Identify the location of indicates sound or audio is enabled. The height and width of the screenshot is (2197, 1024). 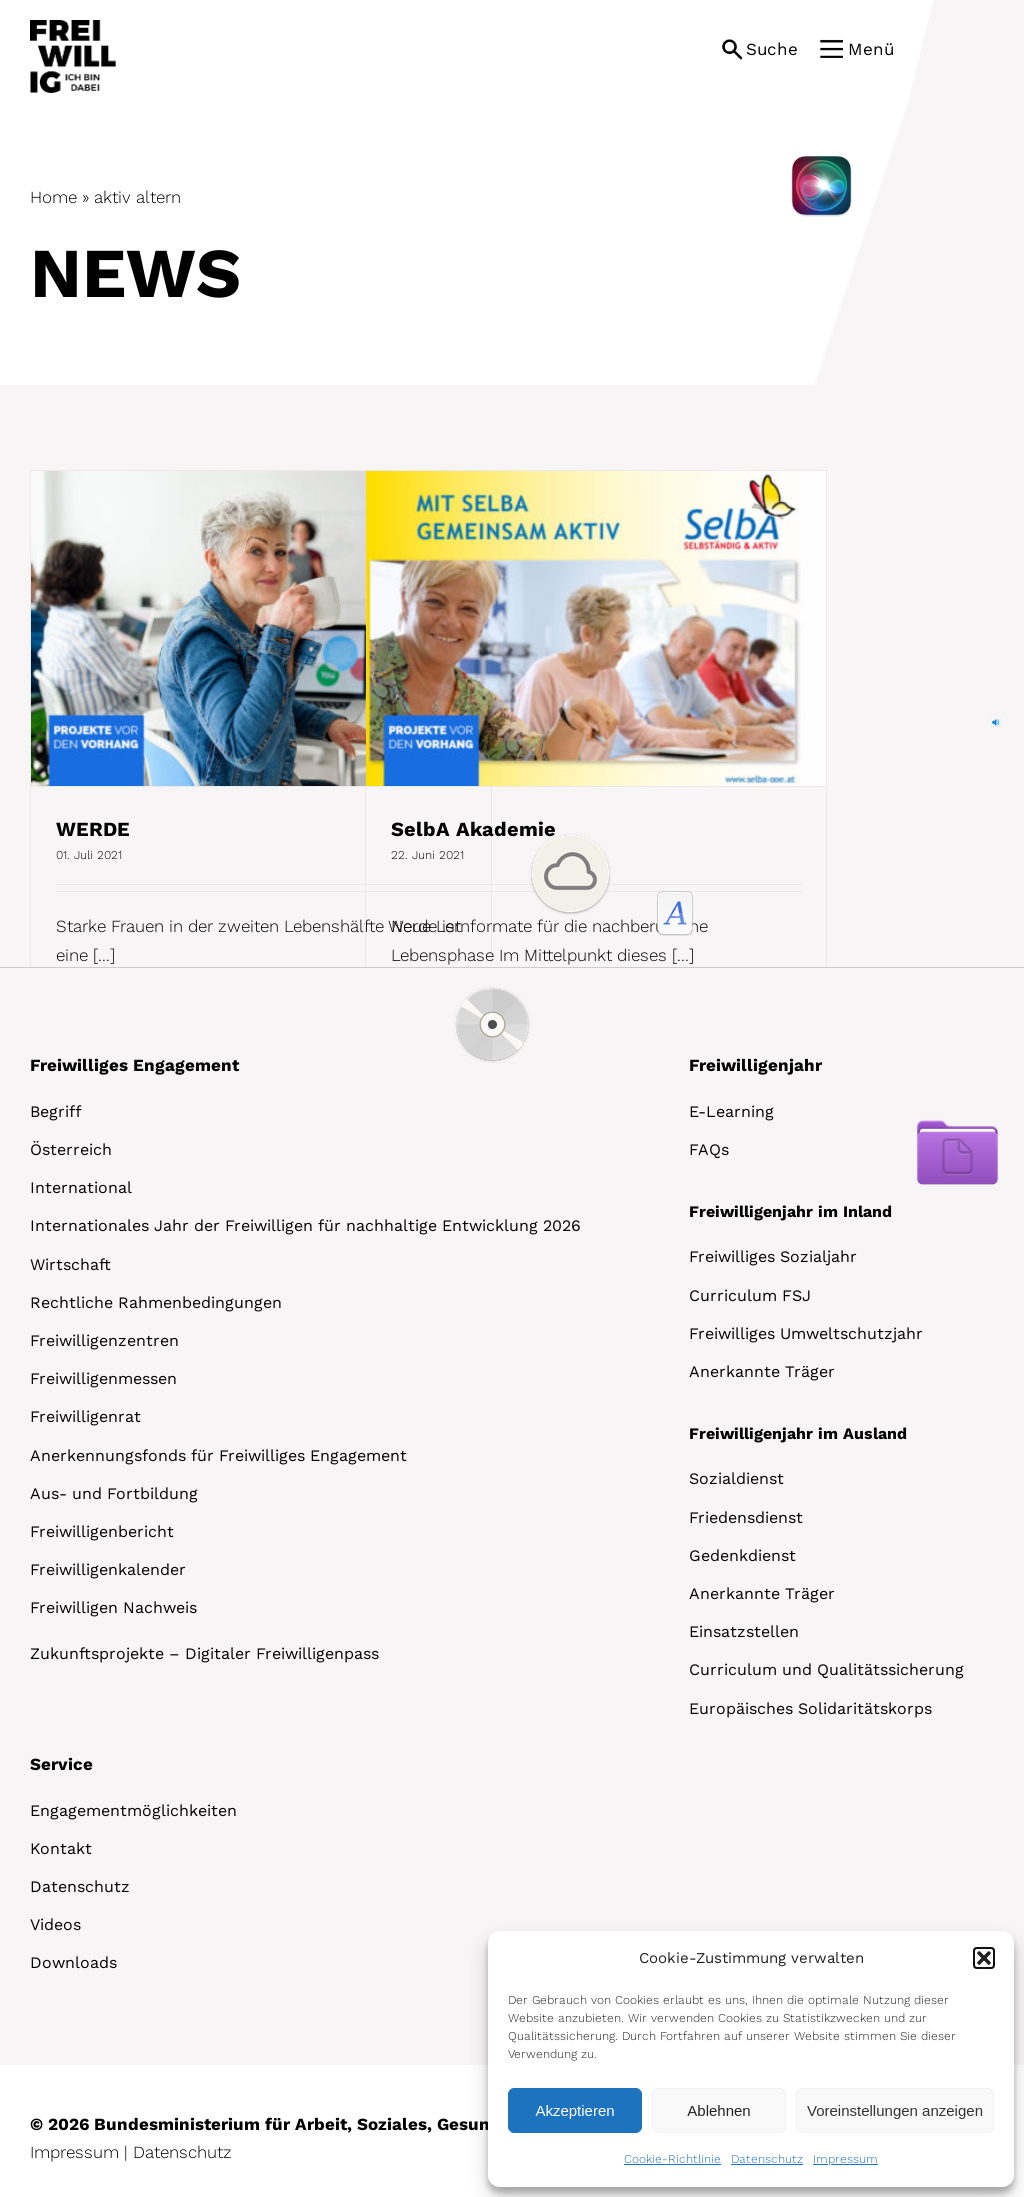
(1003, 715).